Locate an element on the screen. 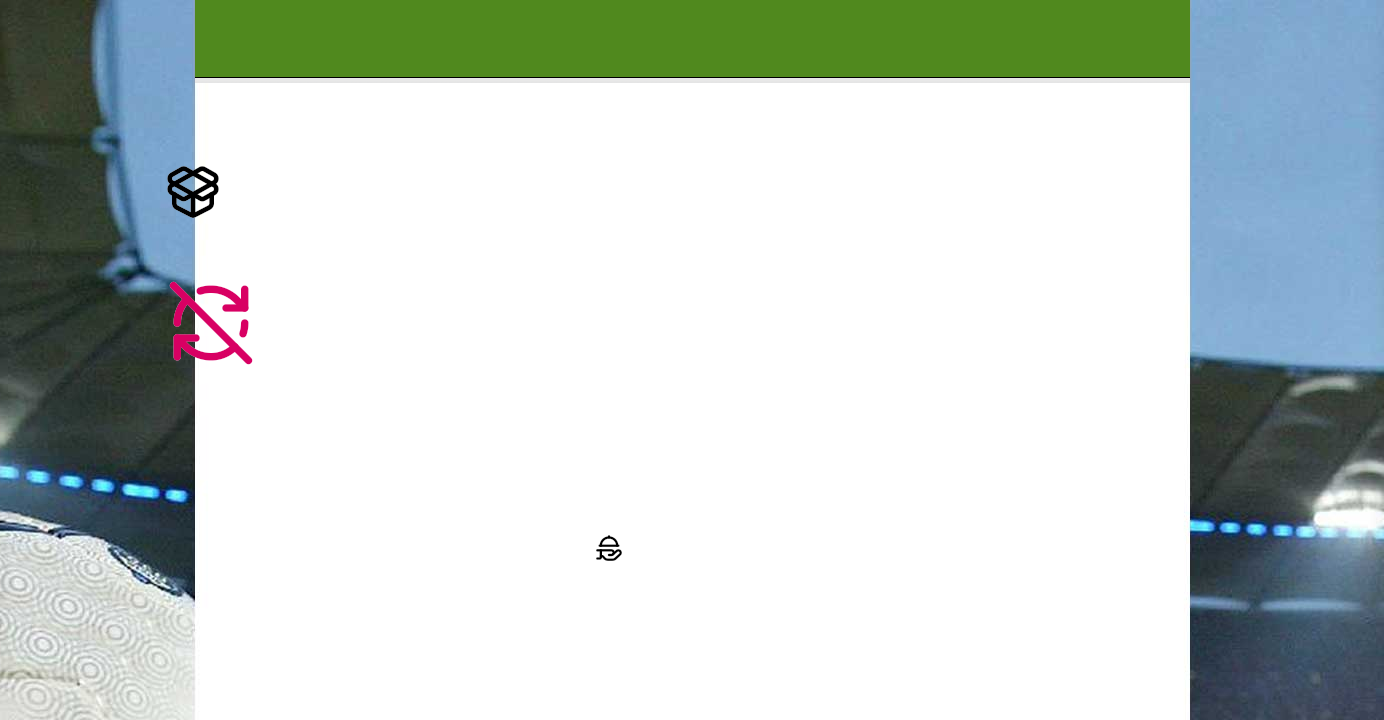  view package contents is located at coordinates (193, 192).